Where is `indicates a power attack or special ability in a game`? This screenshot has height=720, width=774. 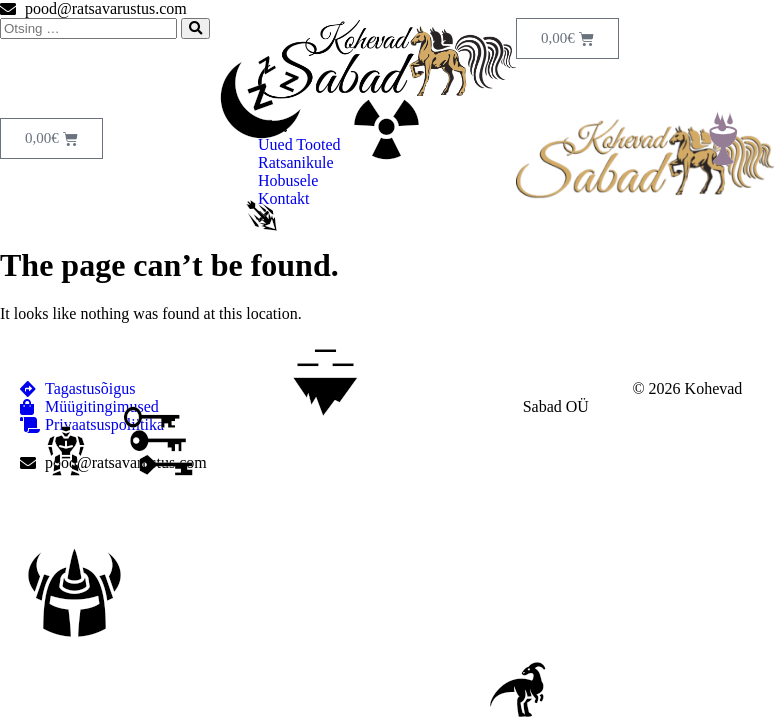 indicates a power attack or special ability in a game is located at coordinates (261, 215).